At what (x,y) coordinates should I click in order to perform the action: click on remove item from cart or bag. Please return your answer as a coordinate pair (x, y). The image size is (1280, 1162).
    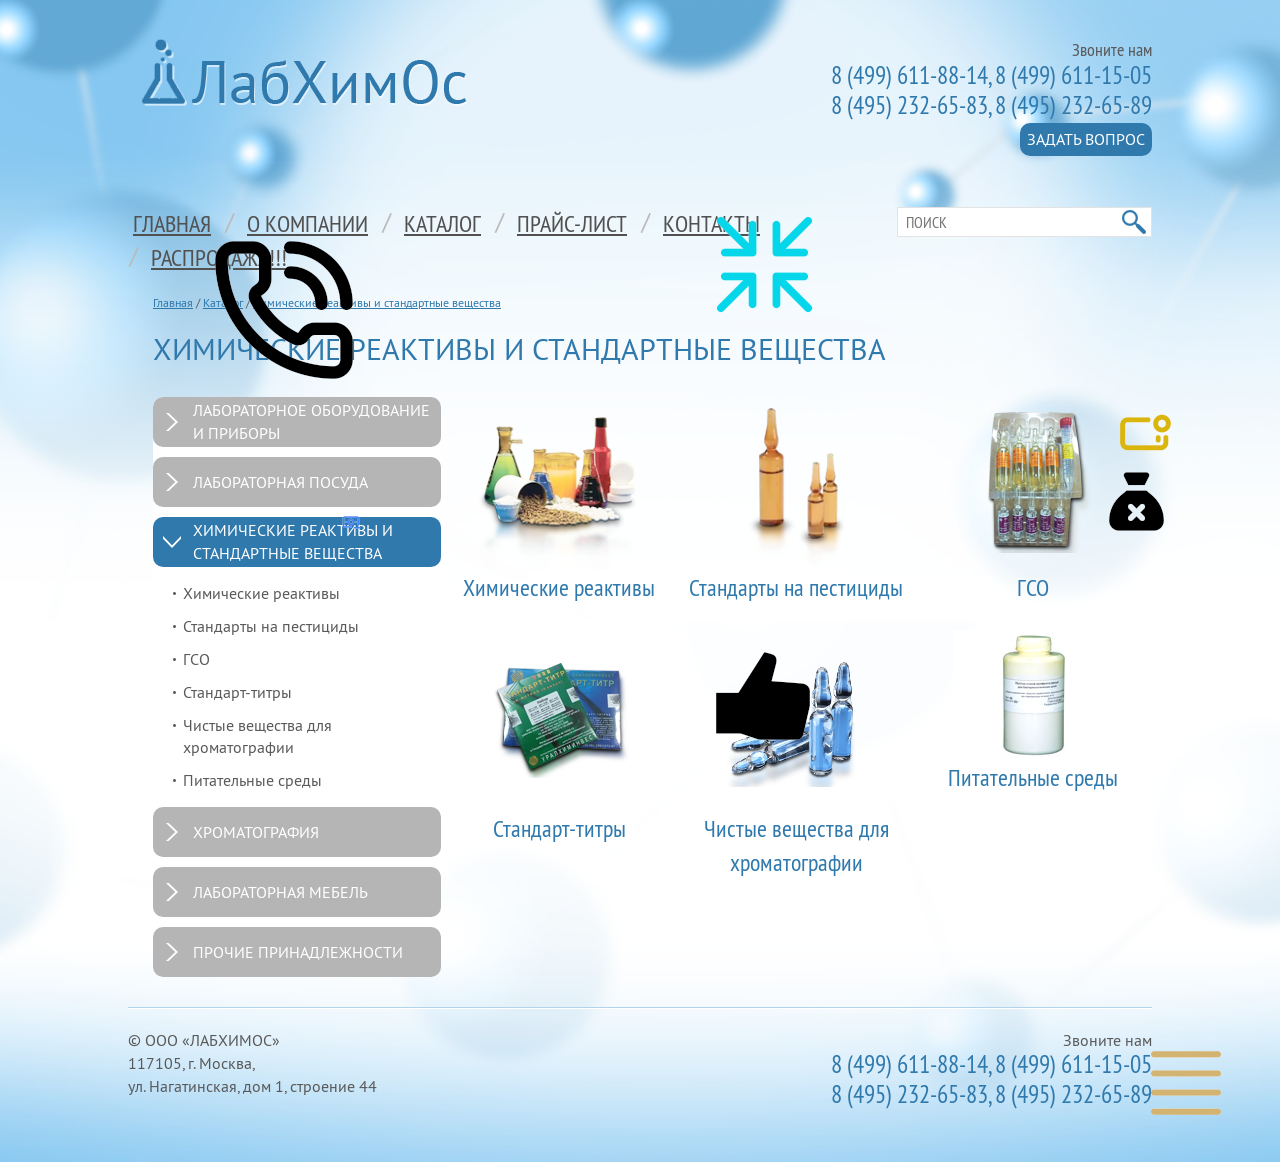
    Looking at the image, I should click on (1136, 501).